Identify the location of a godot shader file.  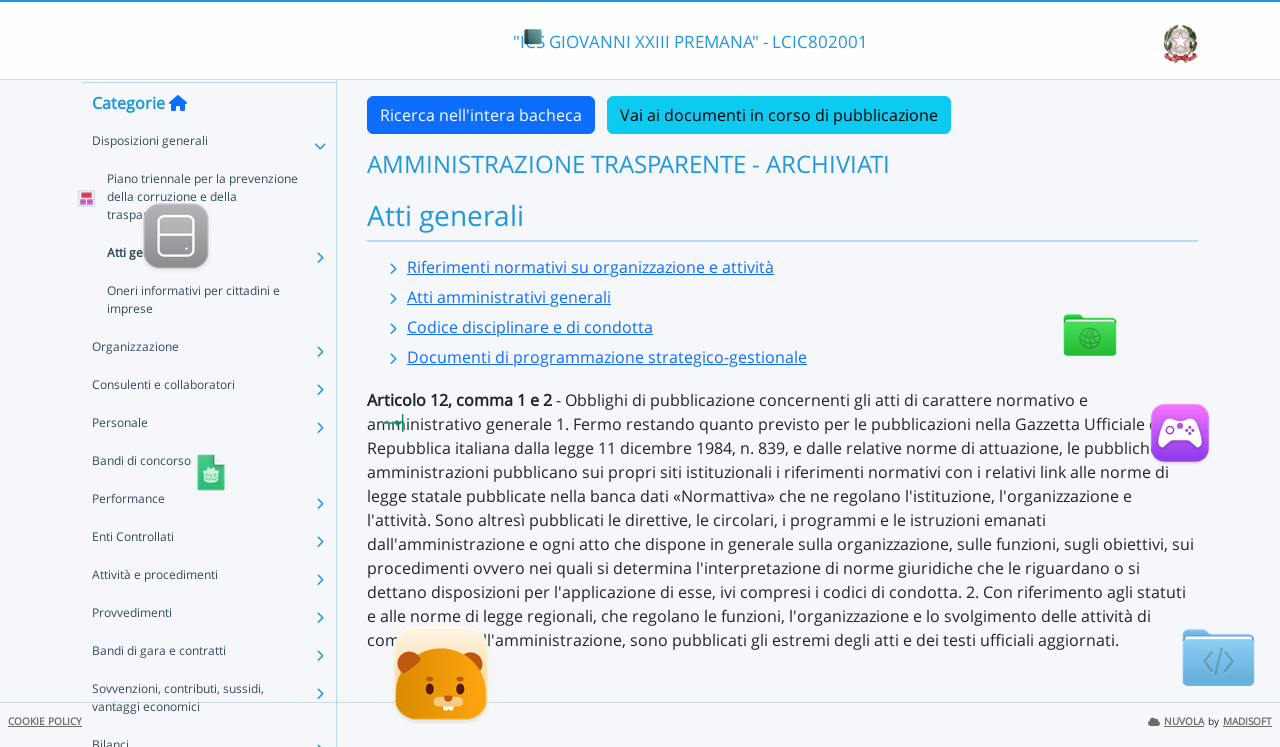
(211, 473).